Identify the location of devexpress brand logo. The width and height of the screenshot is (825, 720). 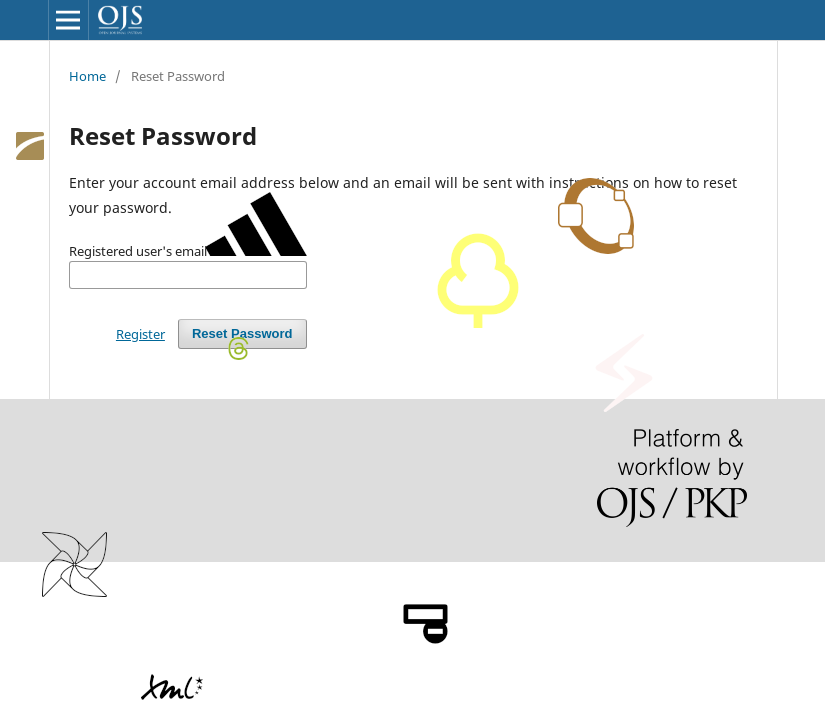
(30, 146).